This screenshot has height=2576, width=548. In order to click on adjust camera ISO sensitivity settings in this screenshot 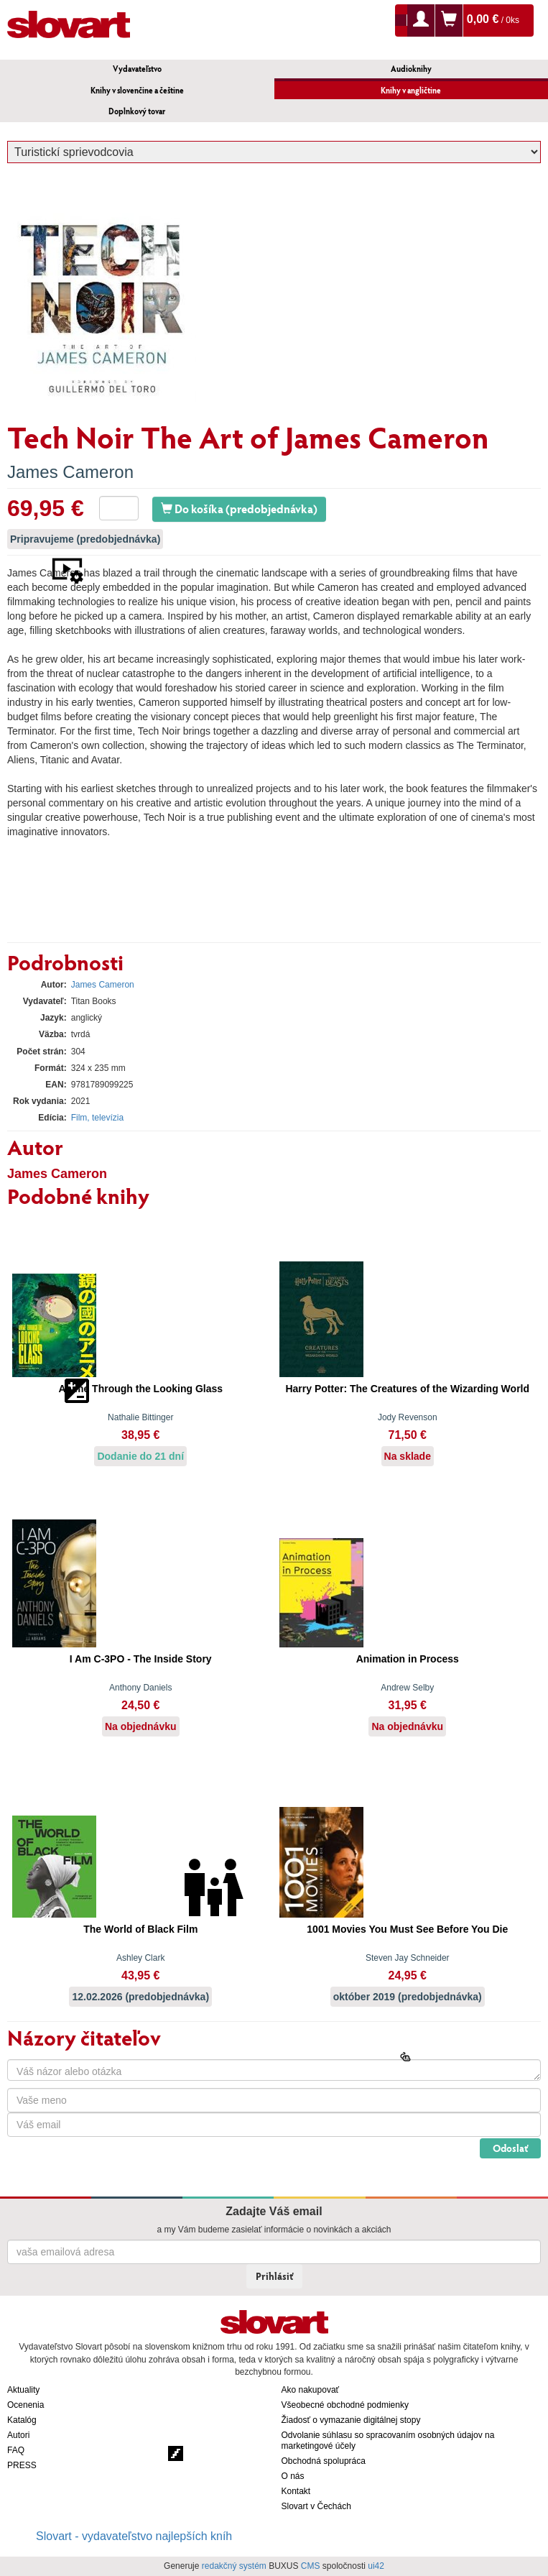, I will do `click(77, 1391)`.